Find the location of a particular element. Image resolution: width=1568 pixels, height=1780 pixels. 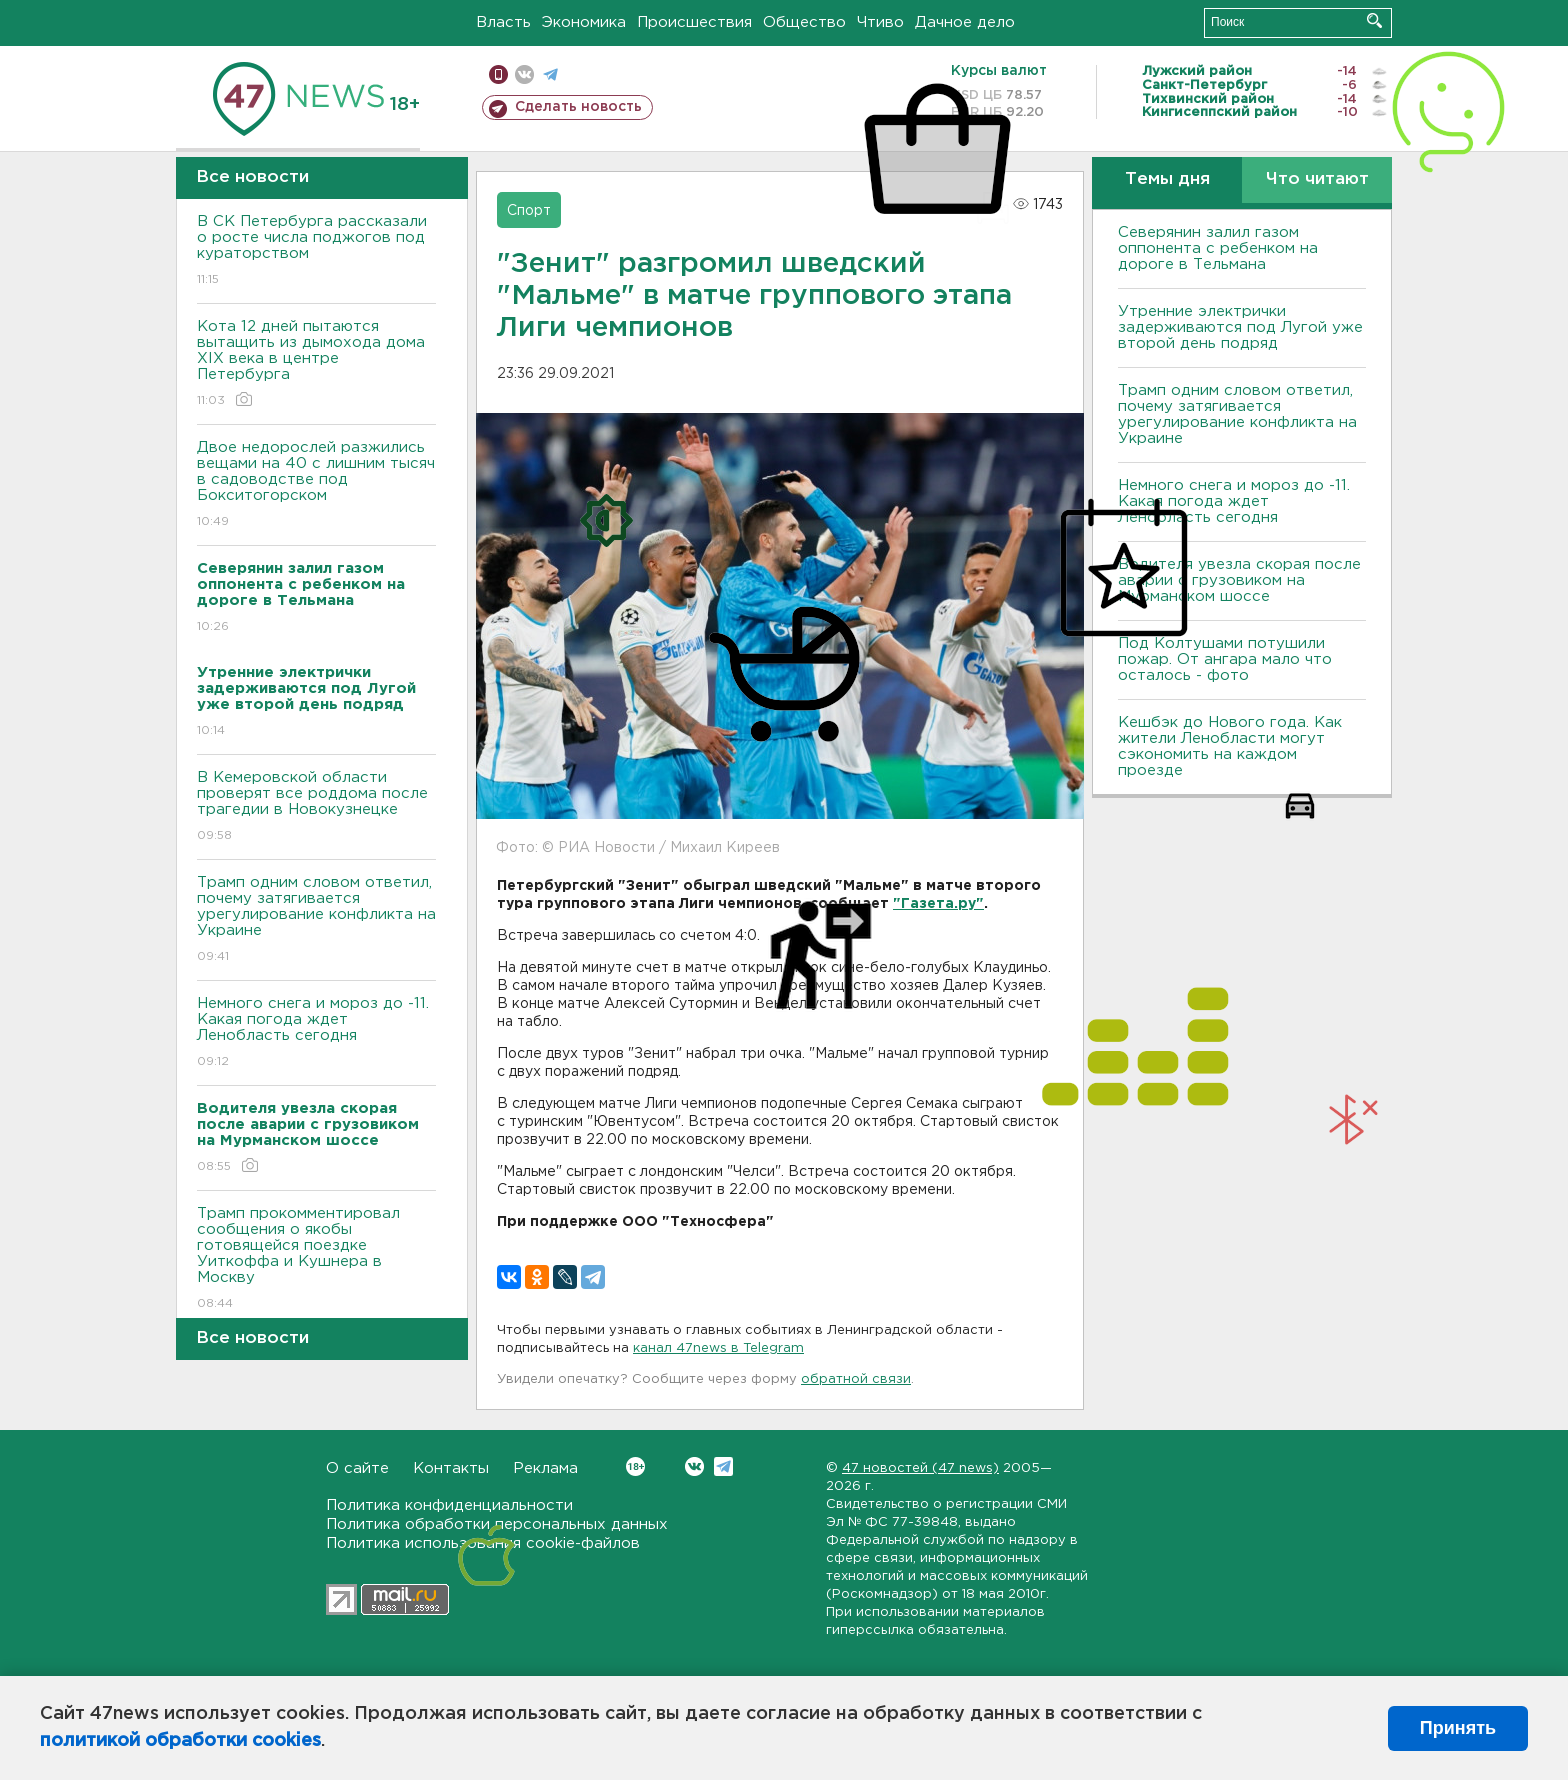

view your shopping bag is located at coordinates (937, 156).